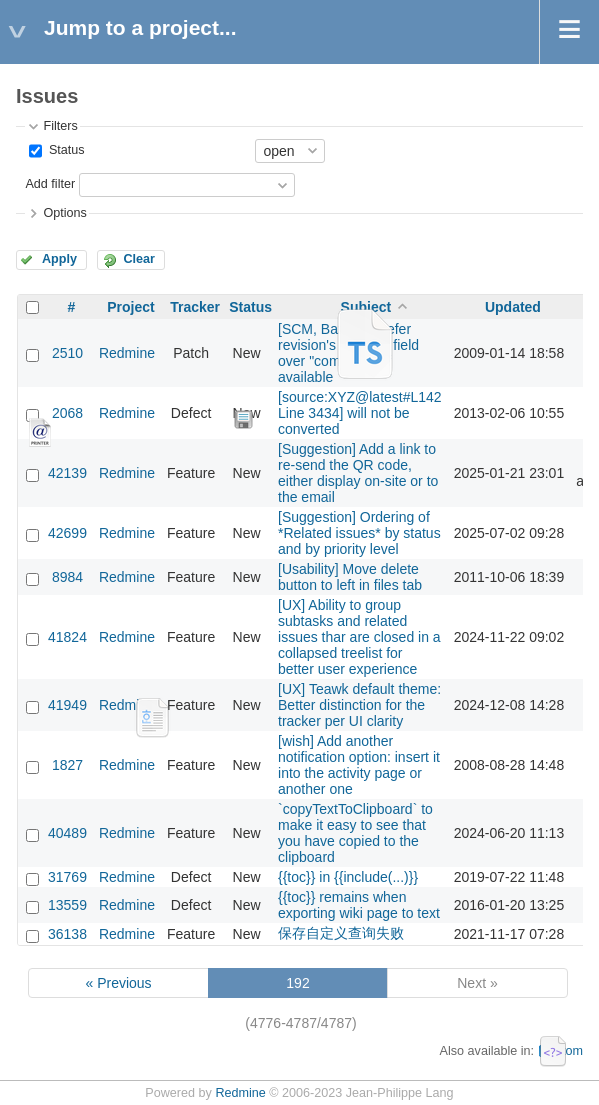  What do you see at coordinates (365, 344) in the screenshot?
I see `typescript source code file` at bounding box center [365, 344].